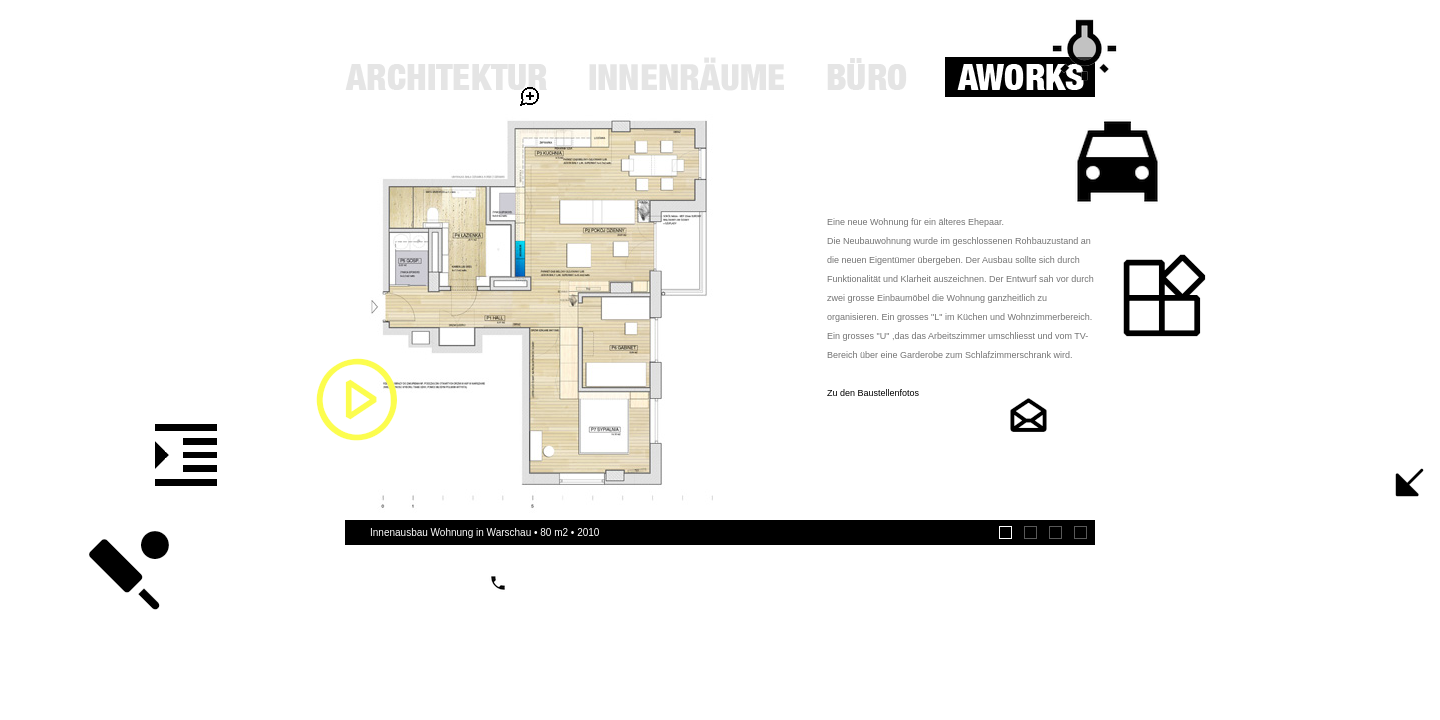  Describe the element at coordinates (1084, 48) in the screenshot. I see `adjust incandescent light settings` at that location.